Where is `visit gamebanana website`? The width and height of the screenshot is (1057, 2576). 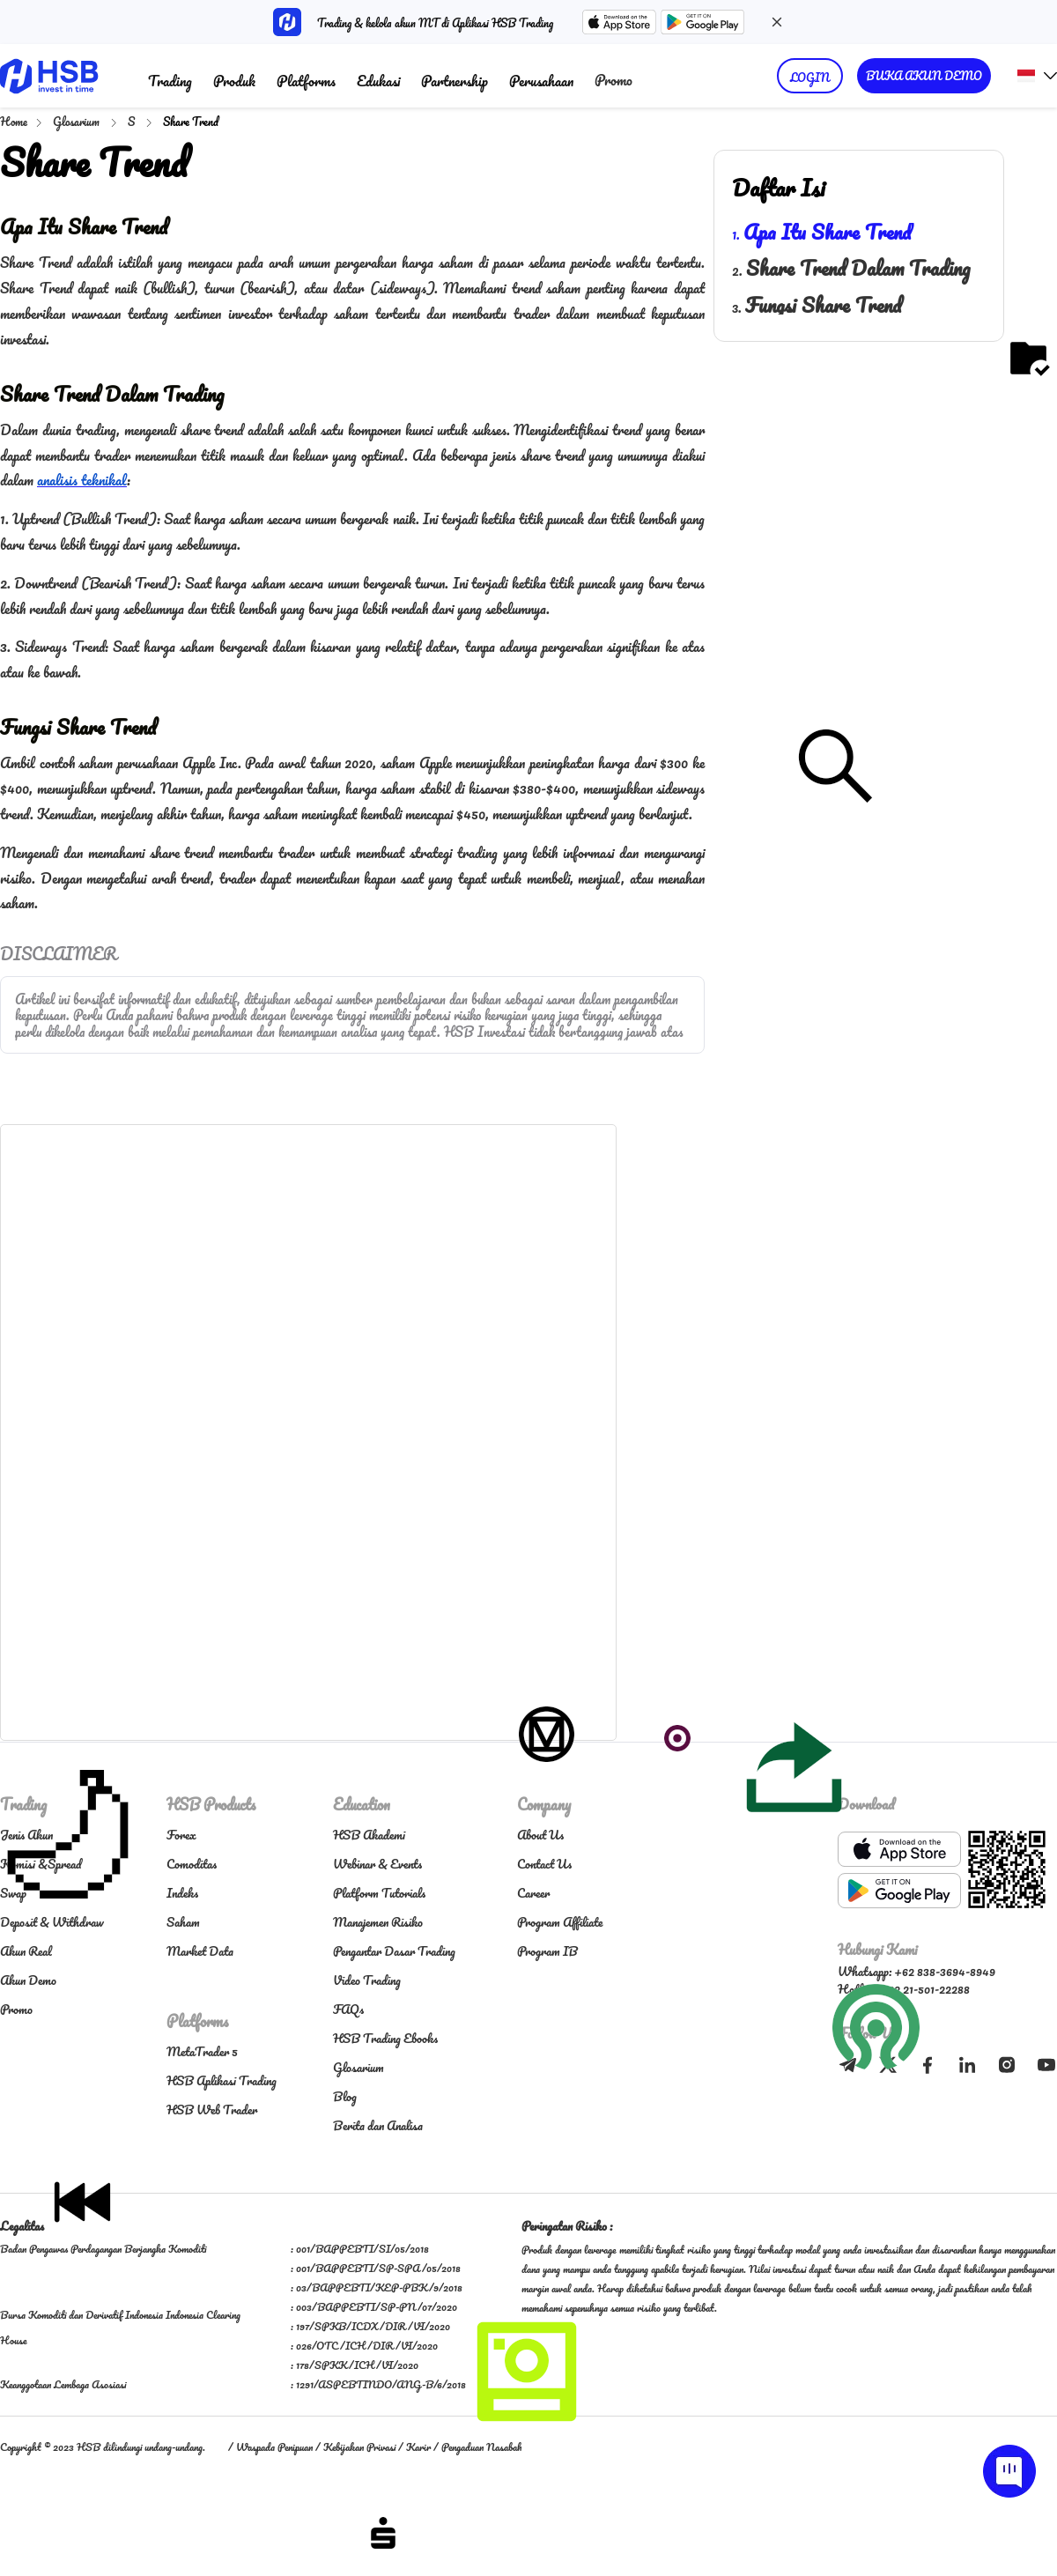 visit gamebanana website is located at coordinates (68, 1834).